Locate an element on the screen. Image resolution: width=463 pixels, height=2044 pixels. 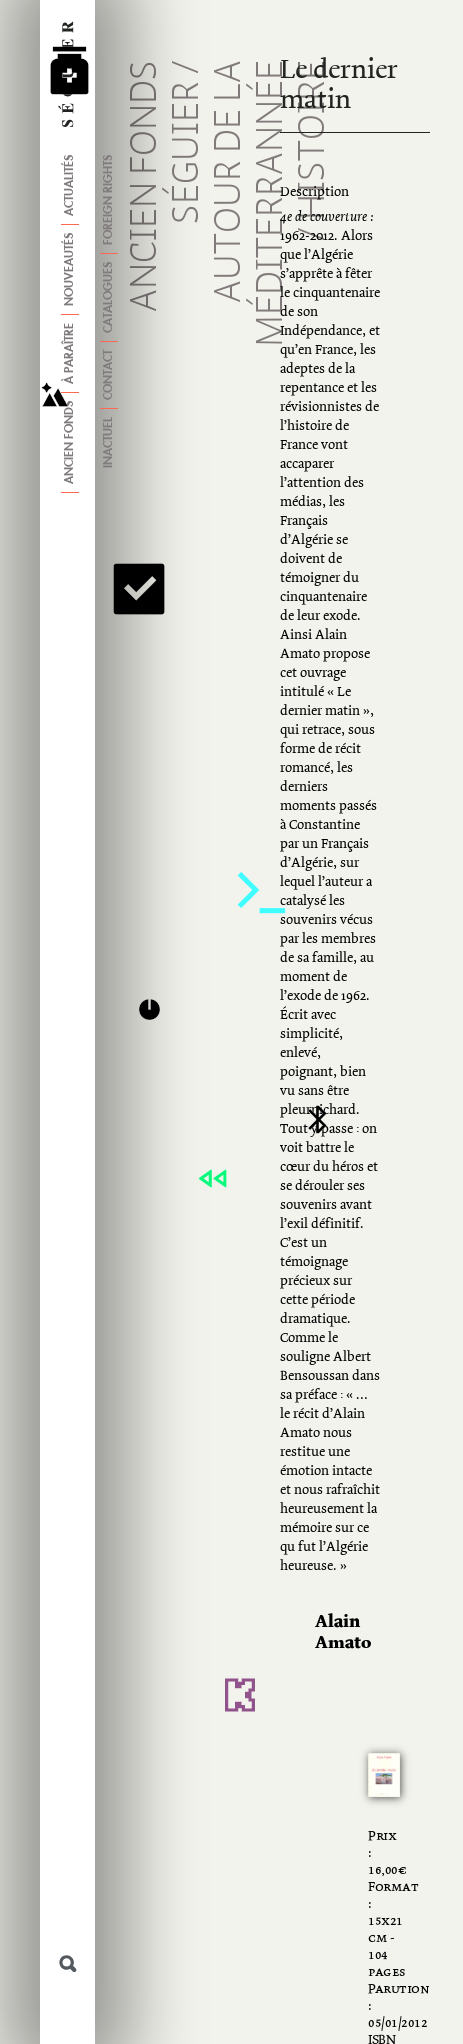
rewind or skip backward in media playback is located at coordinates (213, 1178).